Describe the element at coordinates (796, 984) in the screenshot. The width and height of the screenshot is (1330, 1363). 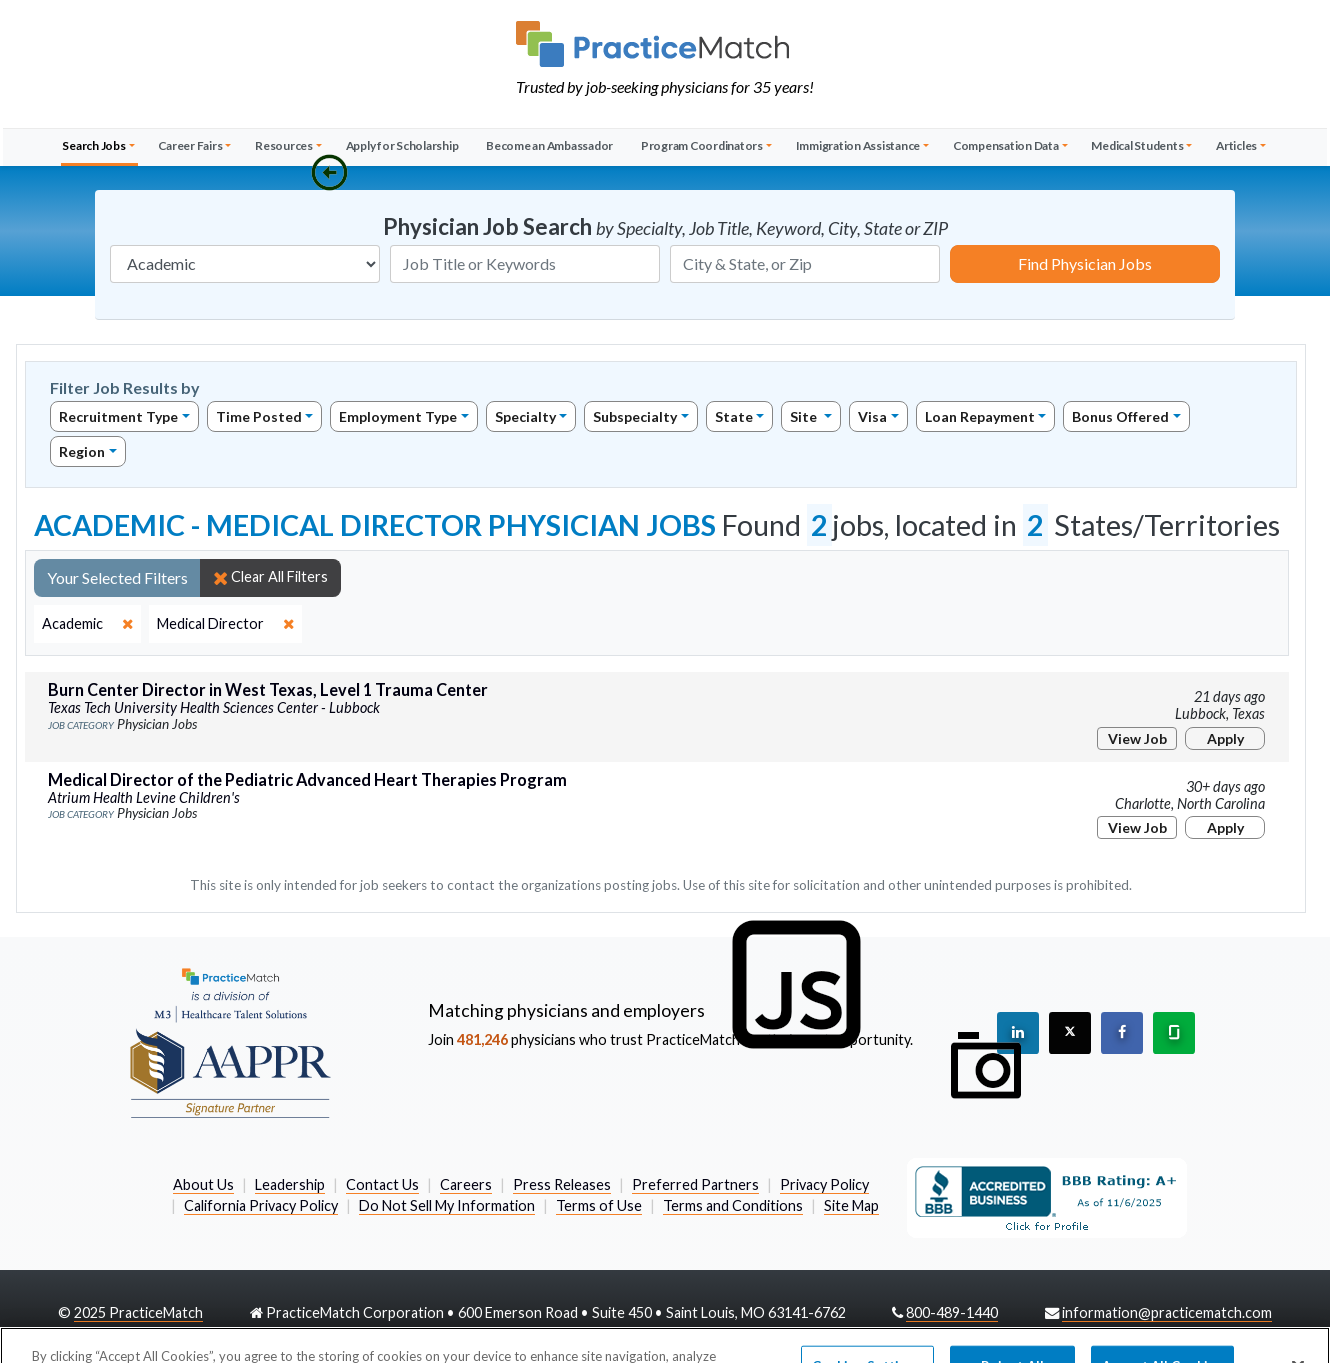
I see `indicates a JavaScript file or code component` at that location.